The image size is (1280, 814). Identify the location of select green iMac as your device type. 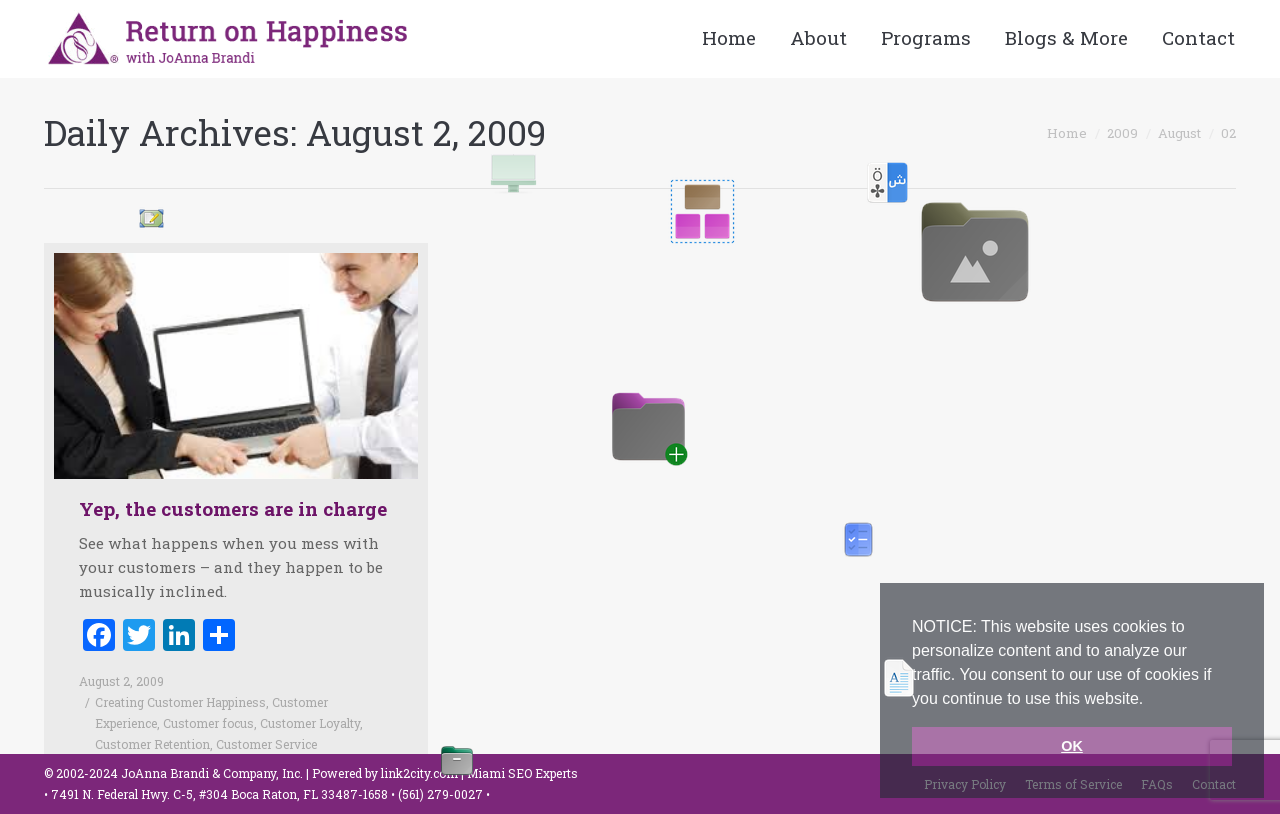
(513, 172).